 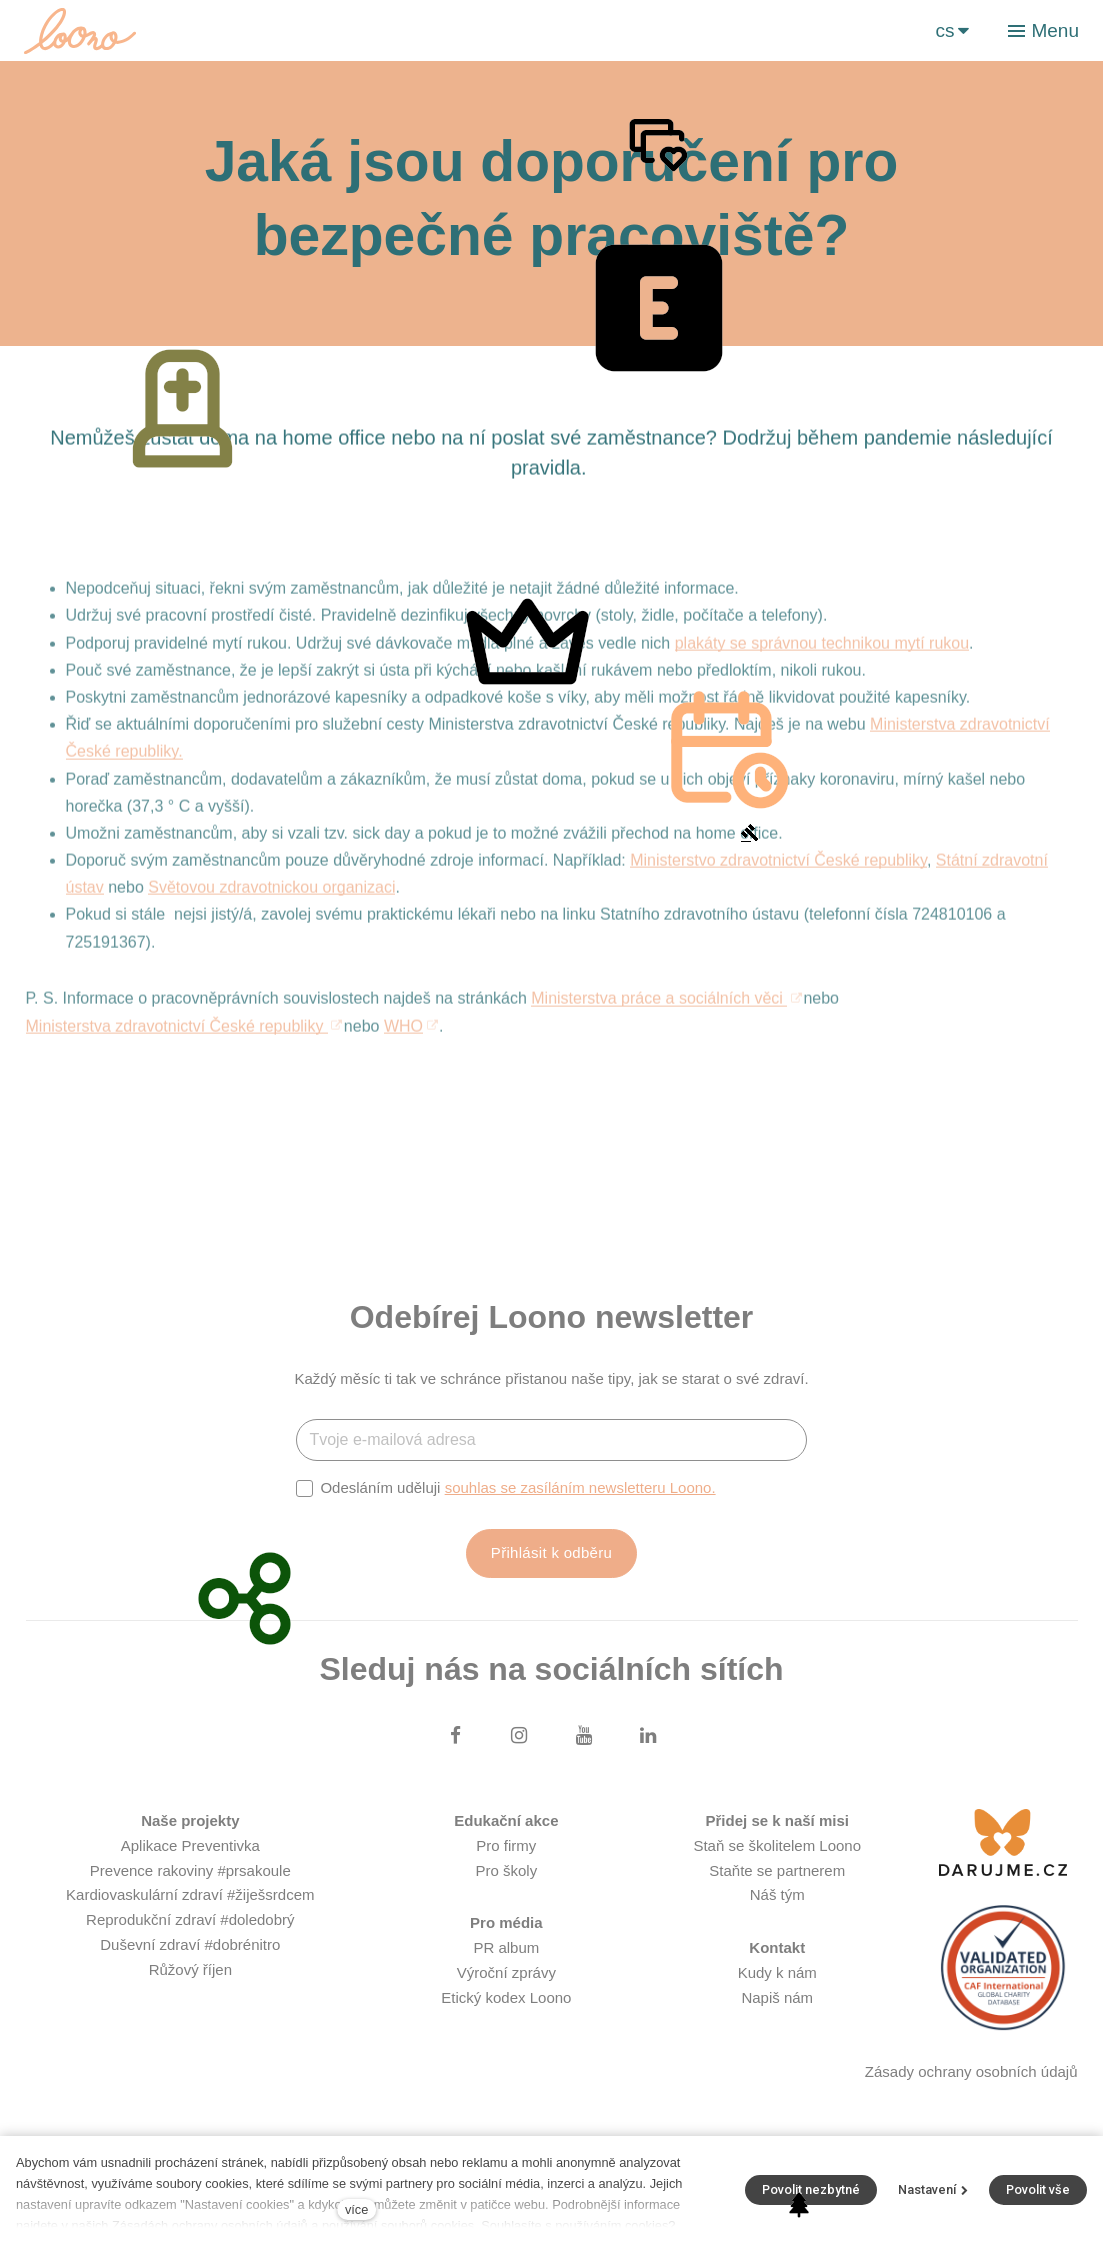 What do you see at coordinates (657, 141) in the screenshot?
I see `donate or send money to a cause you love` at bounding box center [657, 141].